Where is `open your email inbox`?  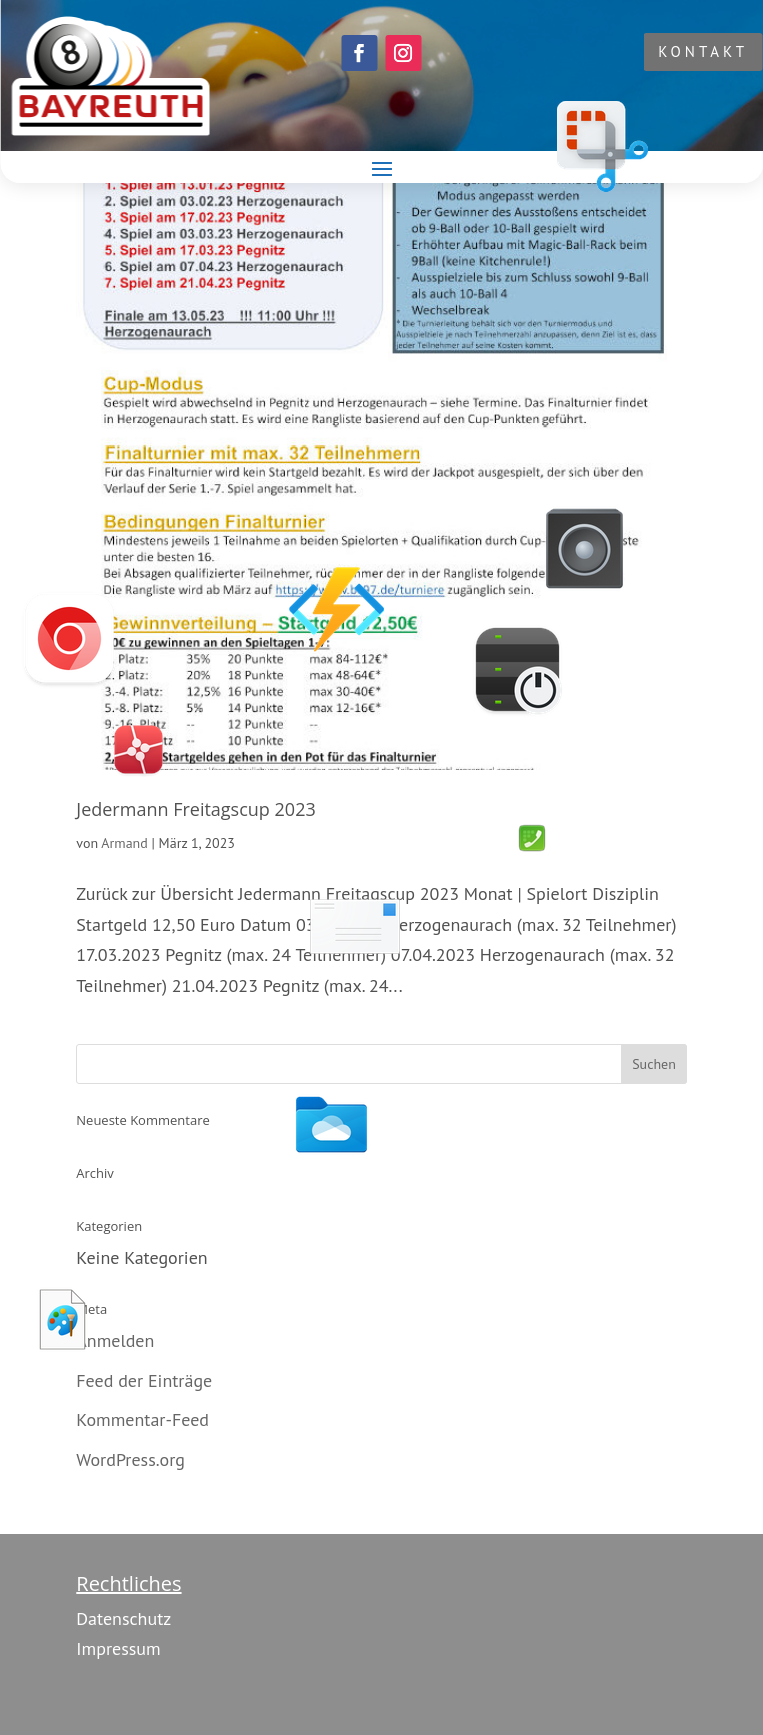 open your email inbox is located at coordinates (355, 927).